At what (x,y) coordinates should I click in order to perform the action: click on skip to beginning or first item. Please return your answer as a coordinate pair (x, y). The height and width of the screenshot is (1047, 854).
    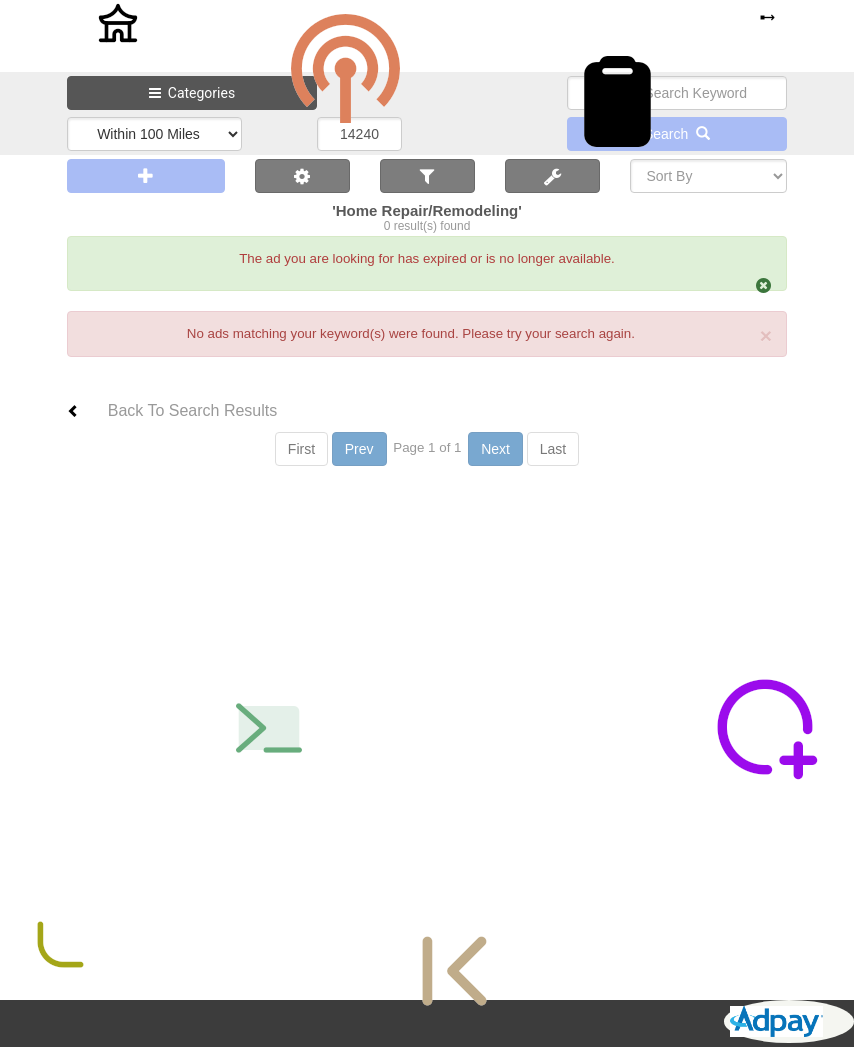
    Looking at the image, I should click on (452, 971).